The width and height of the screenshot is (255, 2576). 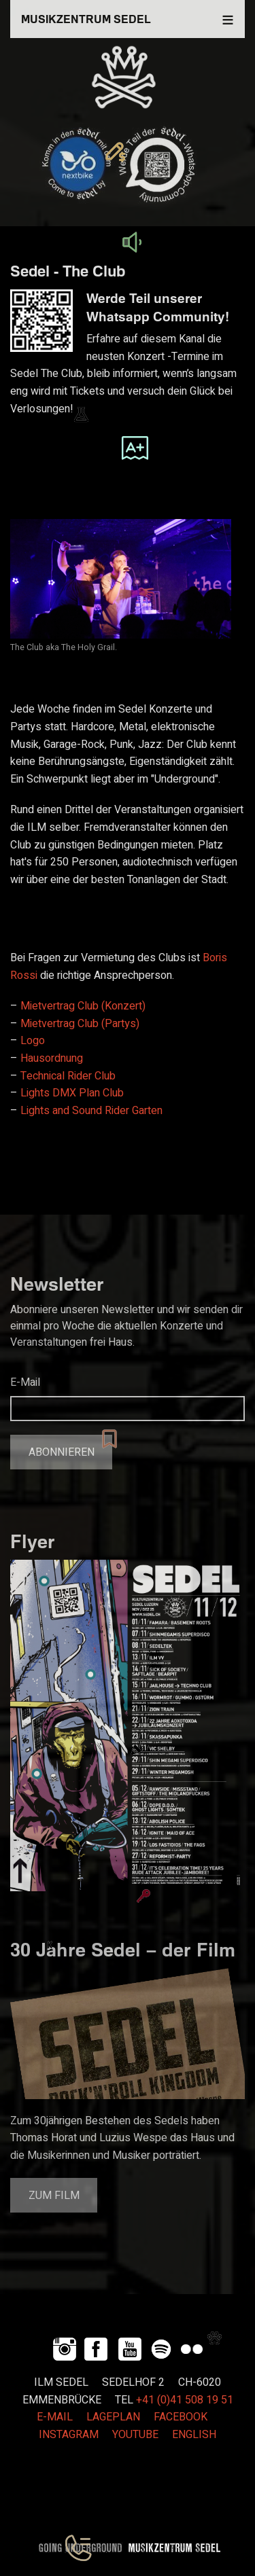 I want to click on save this item for later, so click(x=109, y=1439).